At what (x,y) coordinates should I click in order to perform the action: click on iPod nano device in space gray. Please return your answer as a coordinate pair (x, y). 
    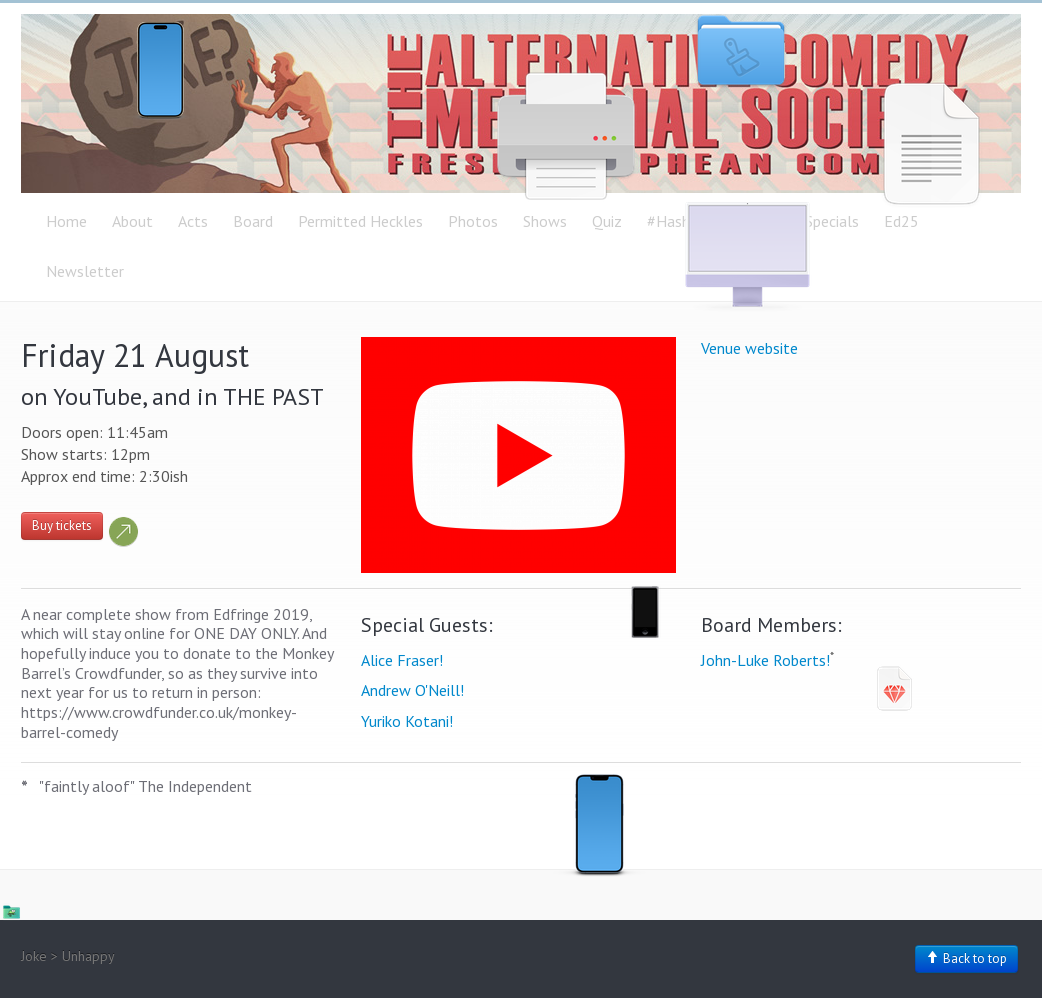
    Looking at the image, I should click on (645, 612).